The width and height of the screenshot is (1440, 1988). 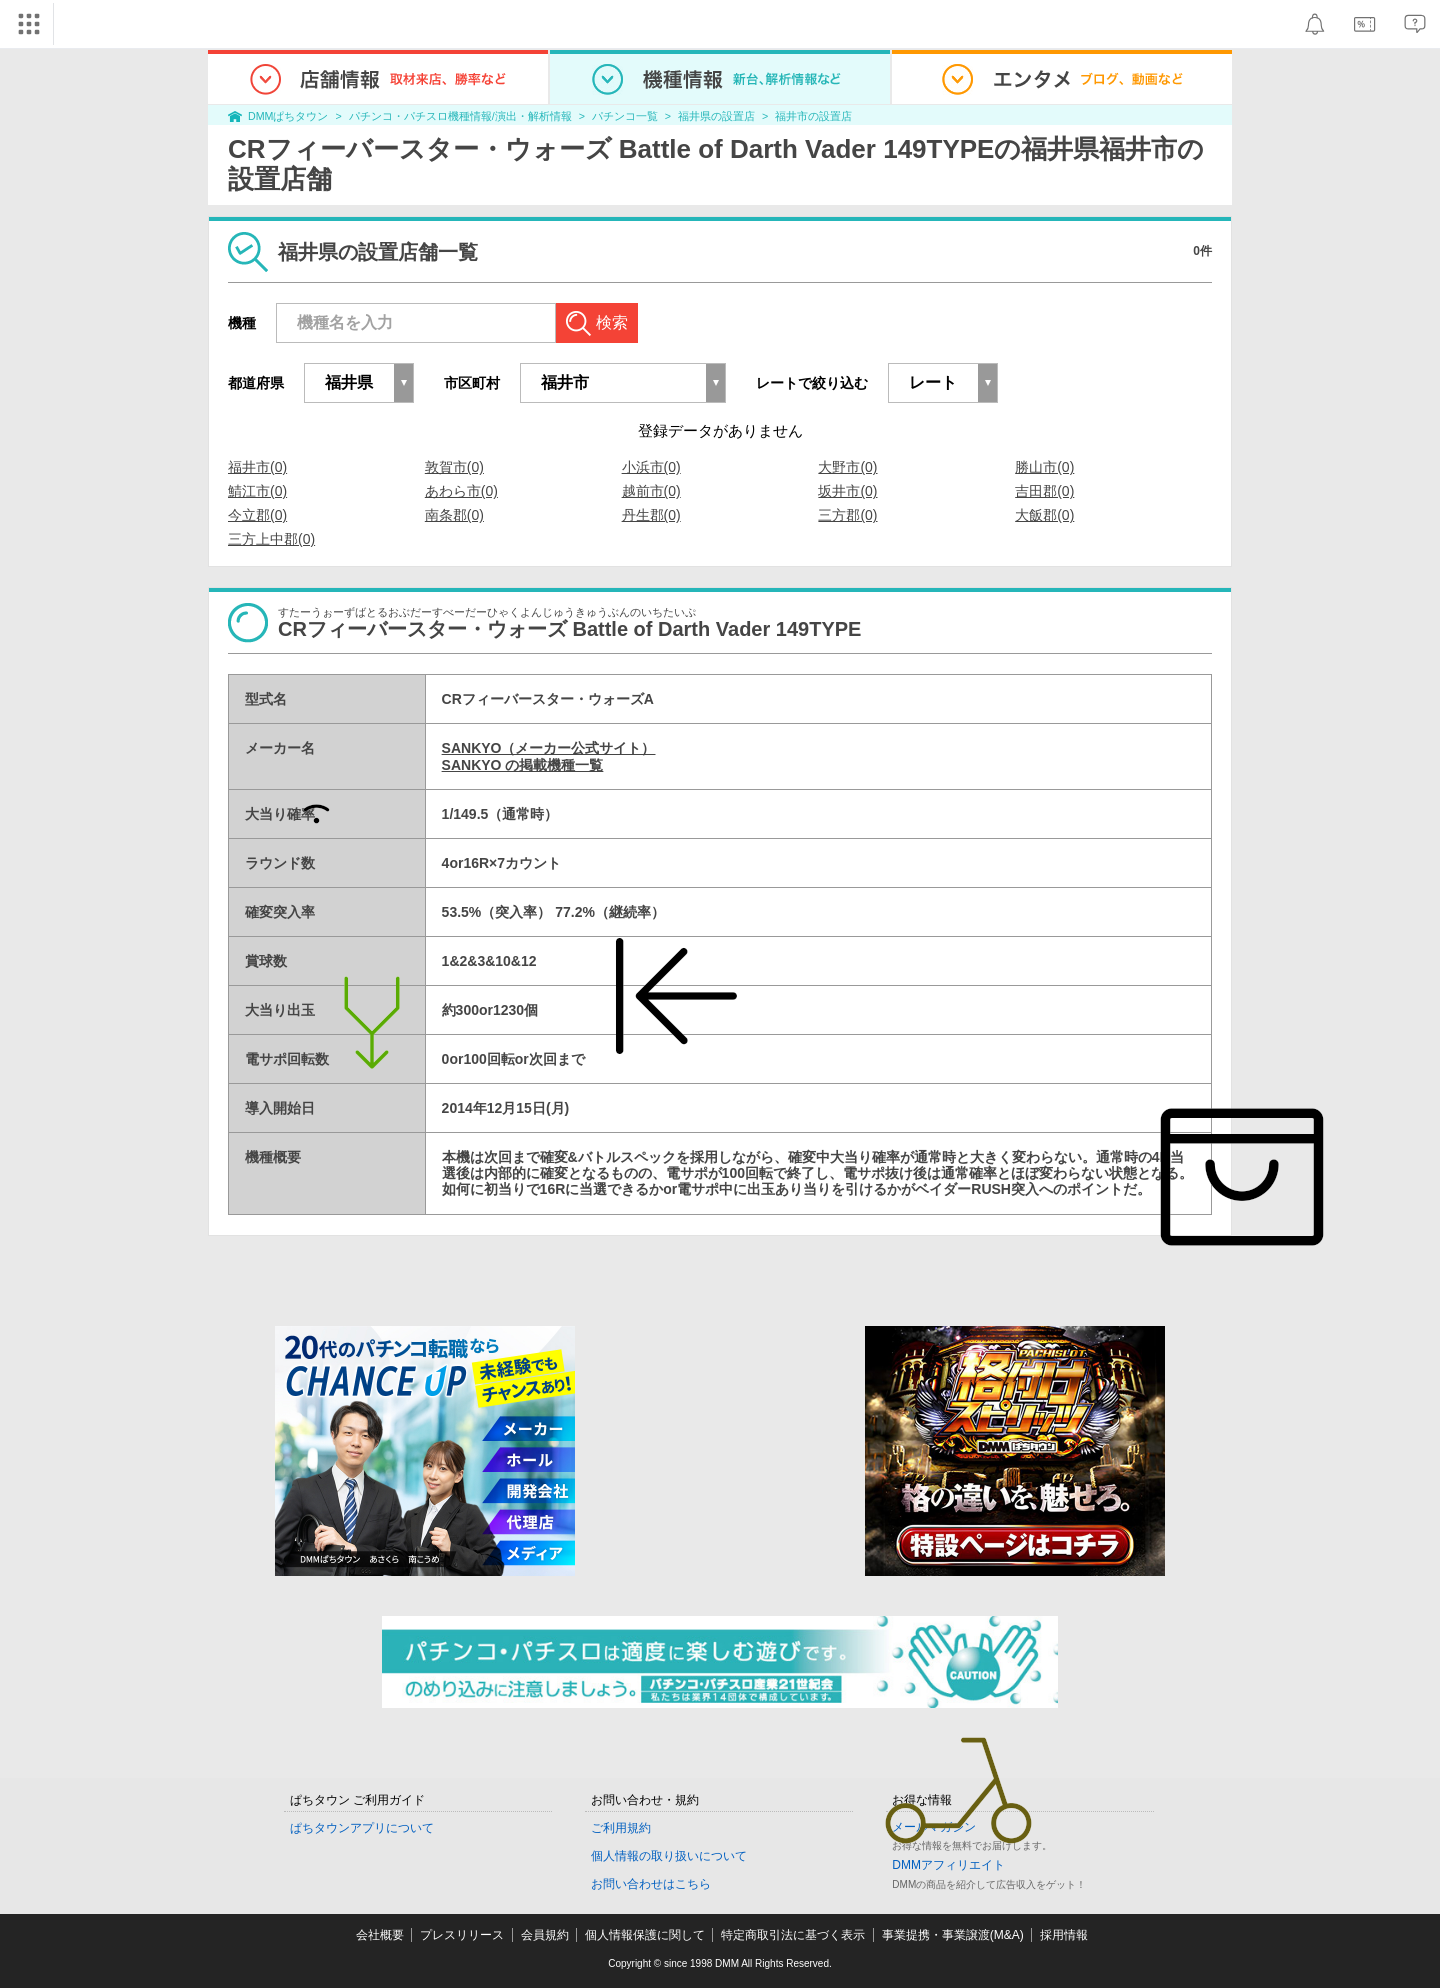 What do you see at coordinates (316, 799) in the screenshot?
I see `indicates weak wifi signal strength` at bounding box center [316, 799].